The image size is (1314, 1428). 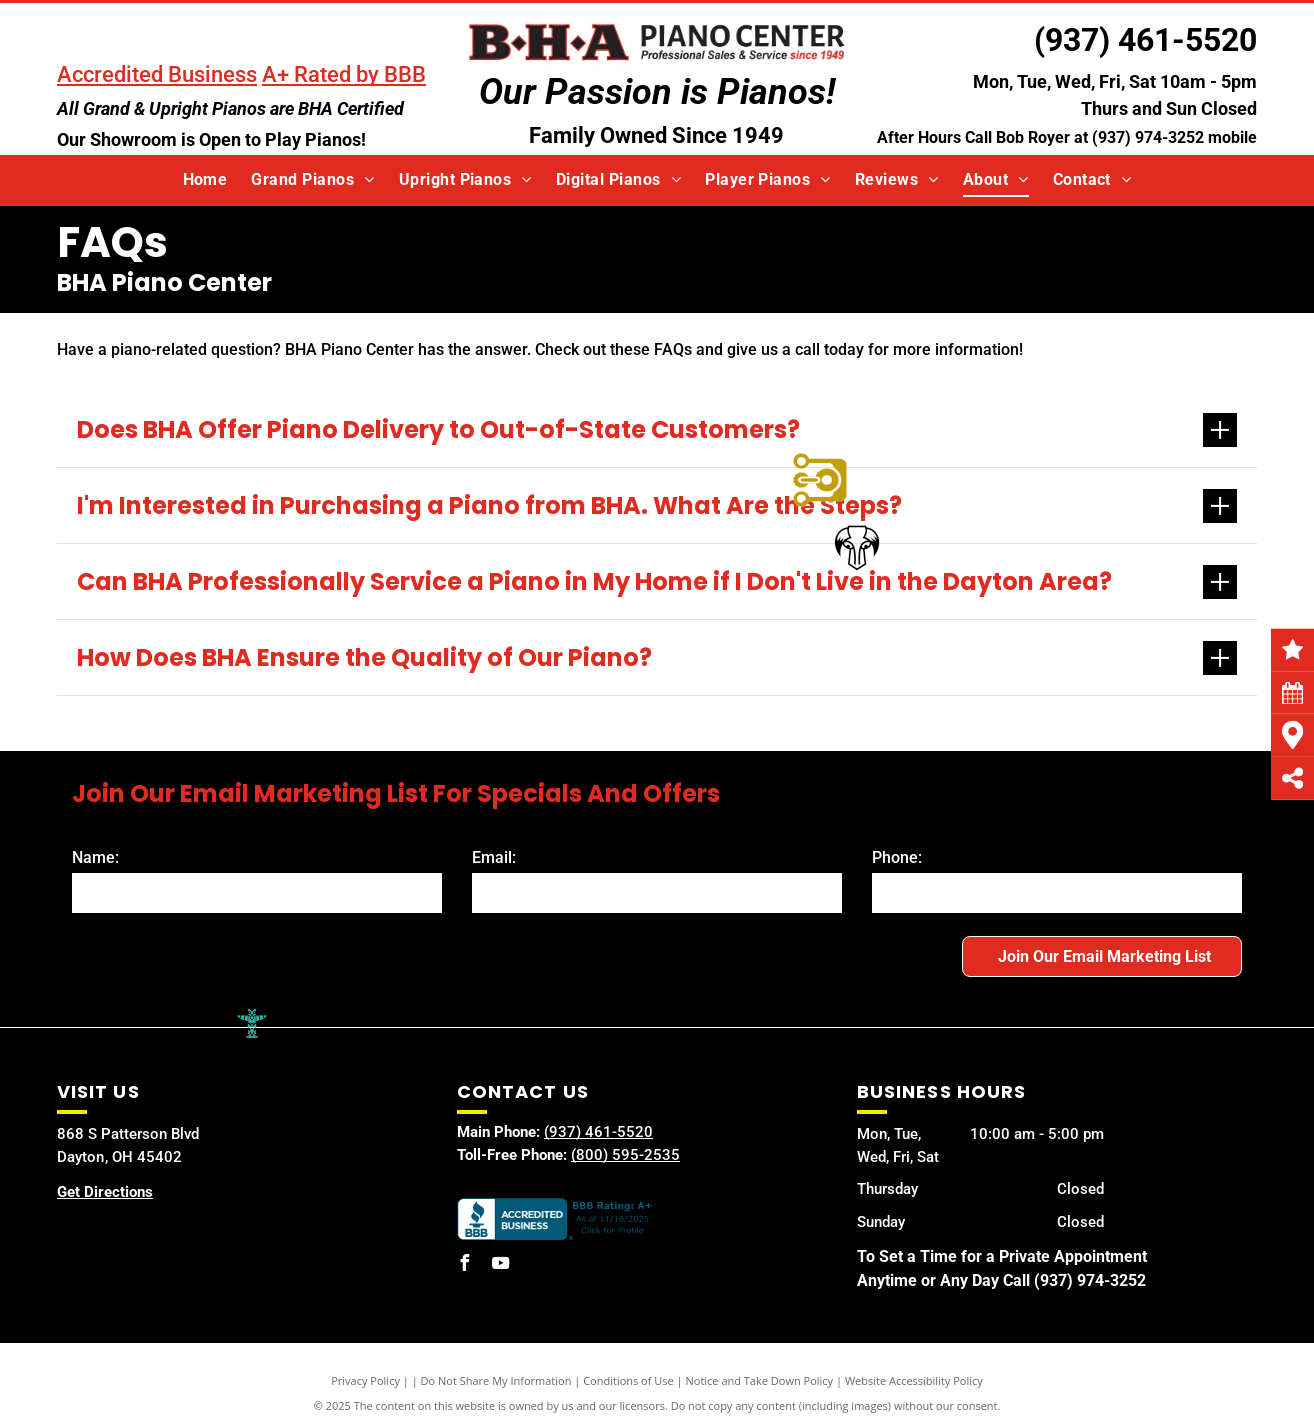 I want to click on access connection or node settings, so click(x=820, y=480).